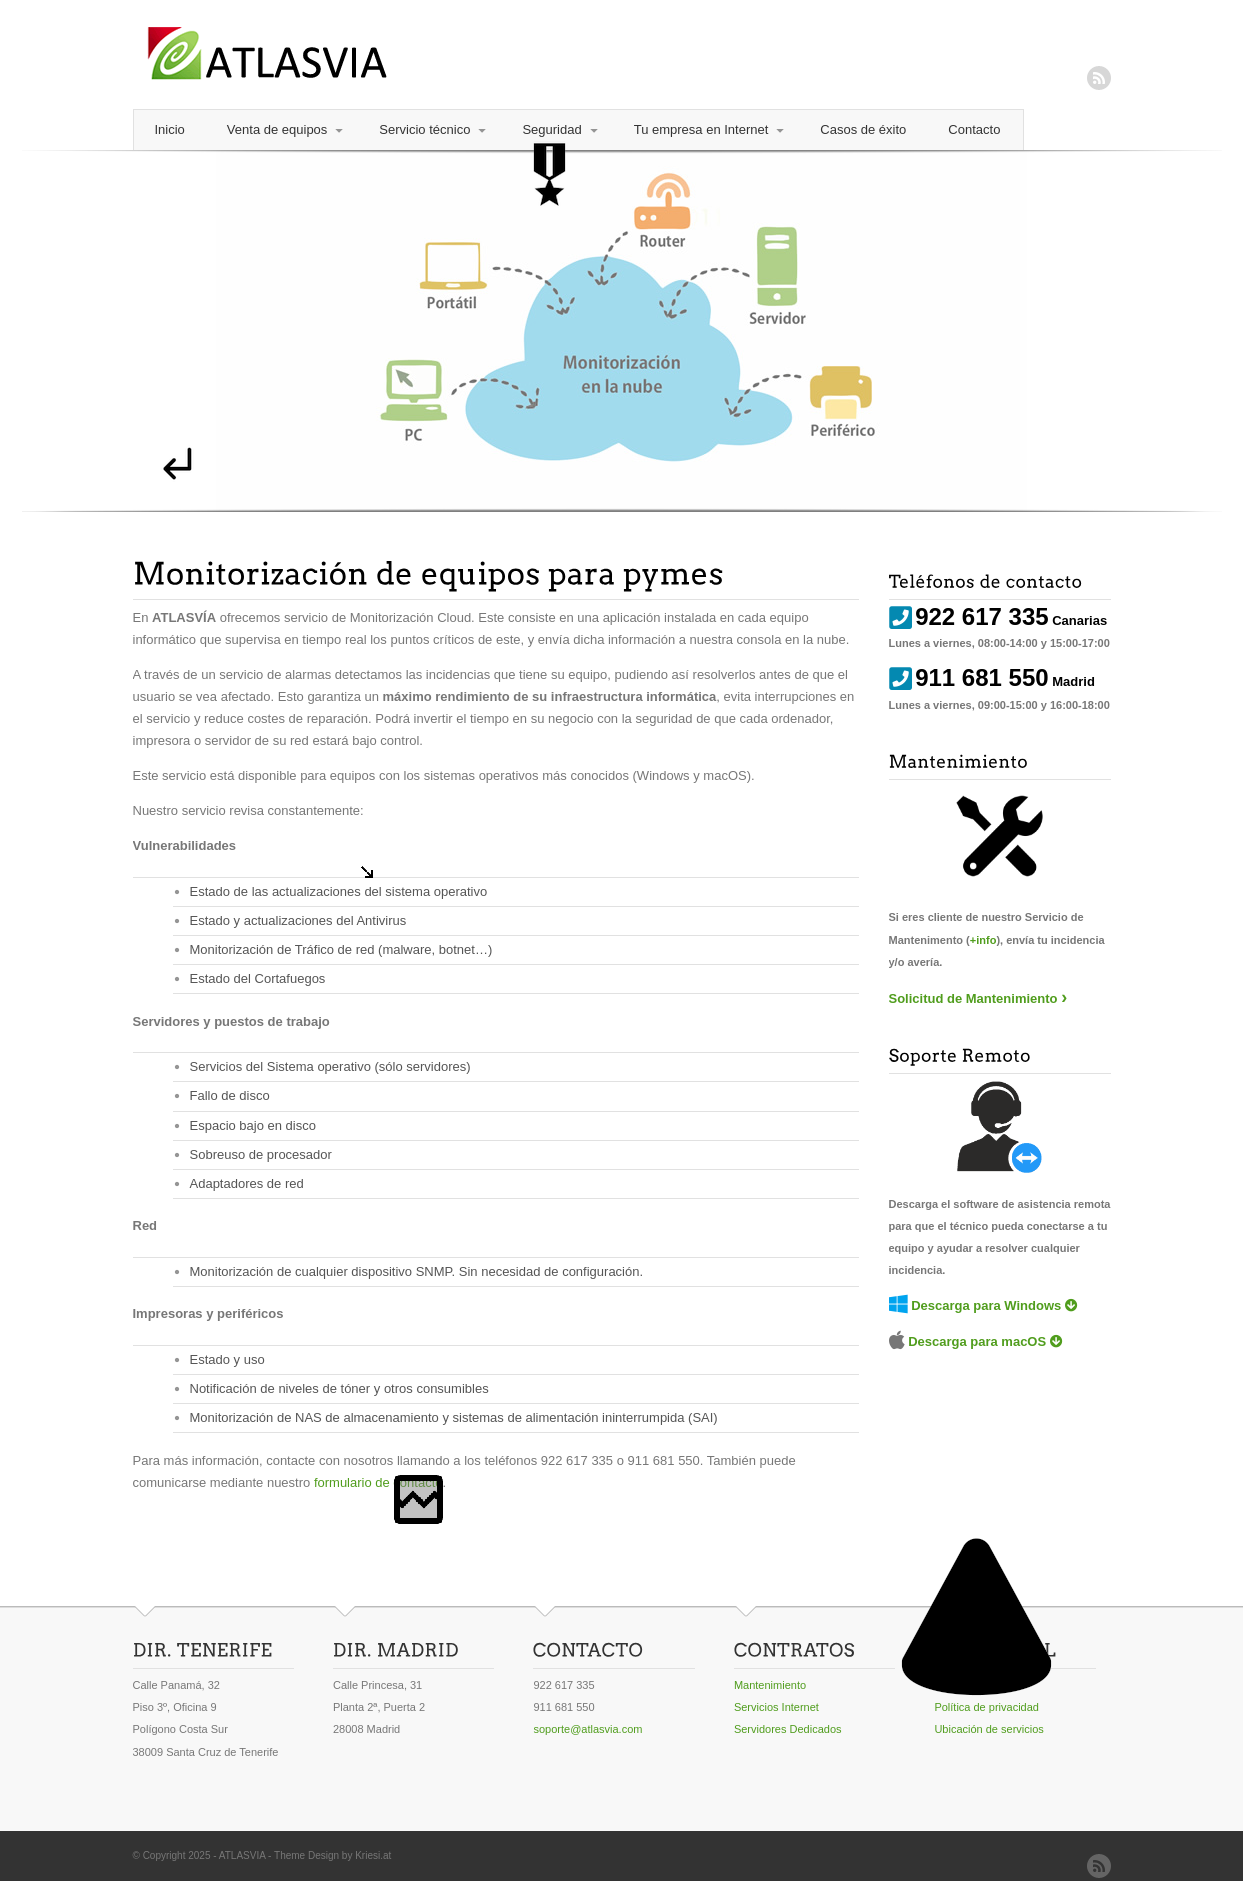 This screenshot has width=1243, height=1881. I want to click on view achievements or awards, so click(549, 174).